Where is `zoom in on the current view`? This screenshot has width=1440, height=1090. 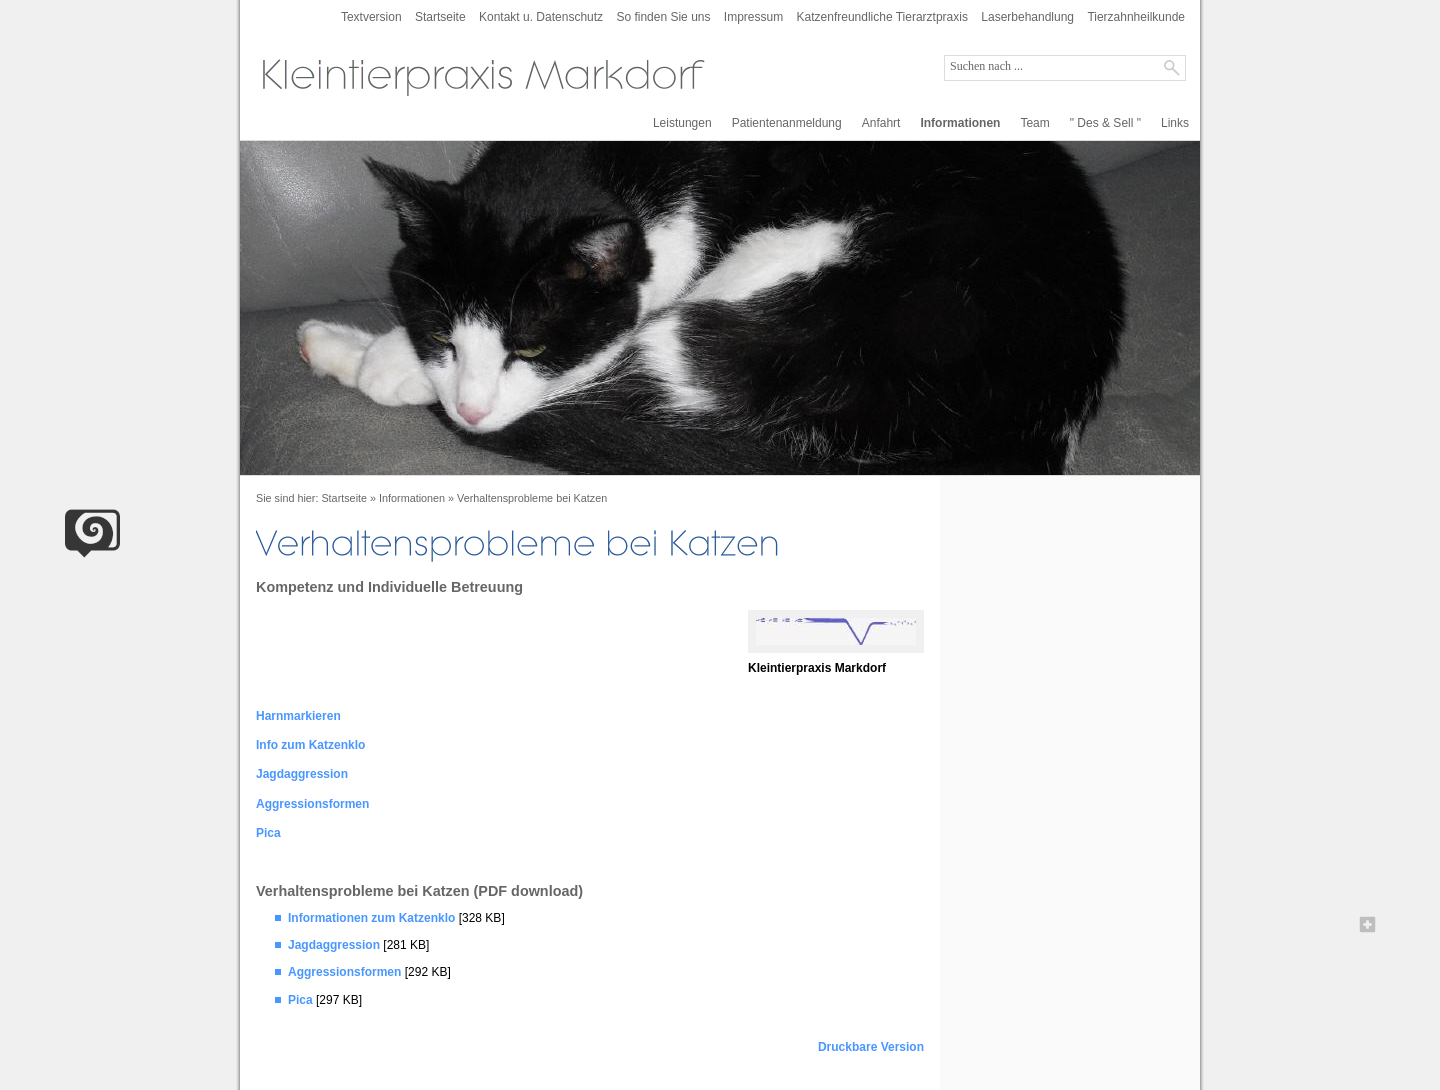 zoom in on the current view is located at coordinates (1367, 924).